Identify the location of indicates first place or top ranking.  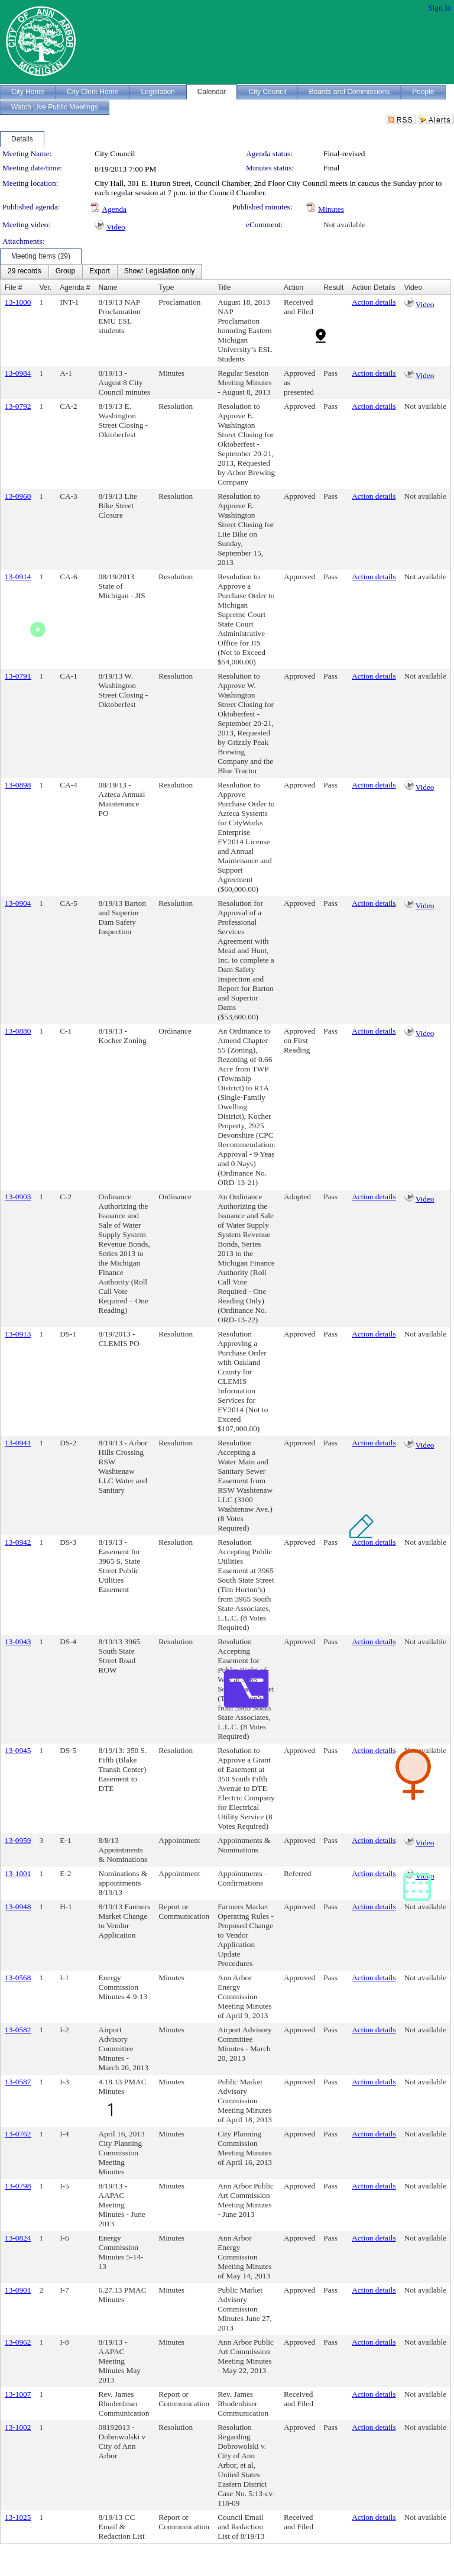
(111, 2110).